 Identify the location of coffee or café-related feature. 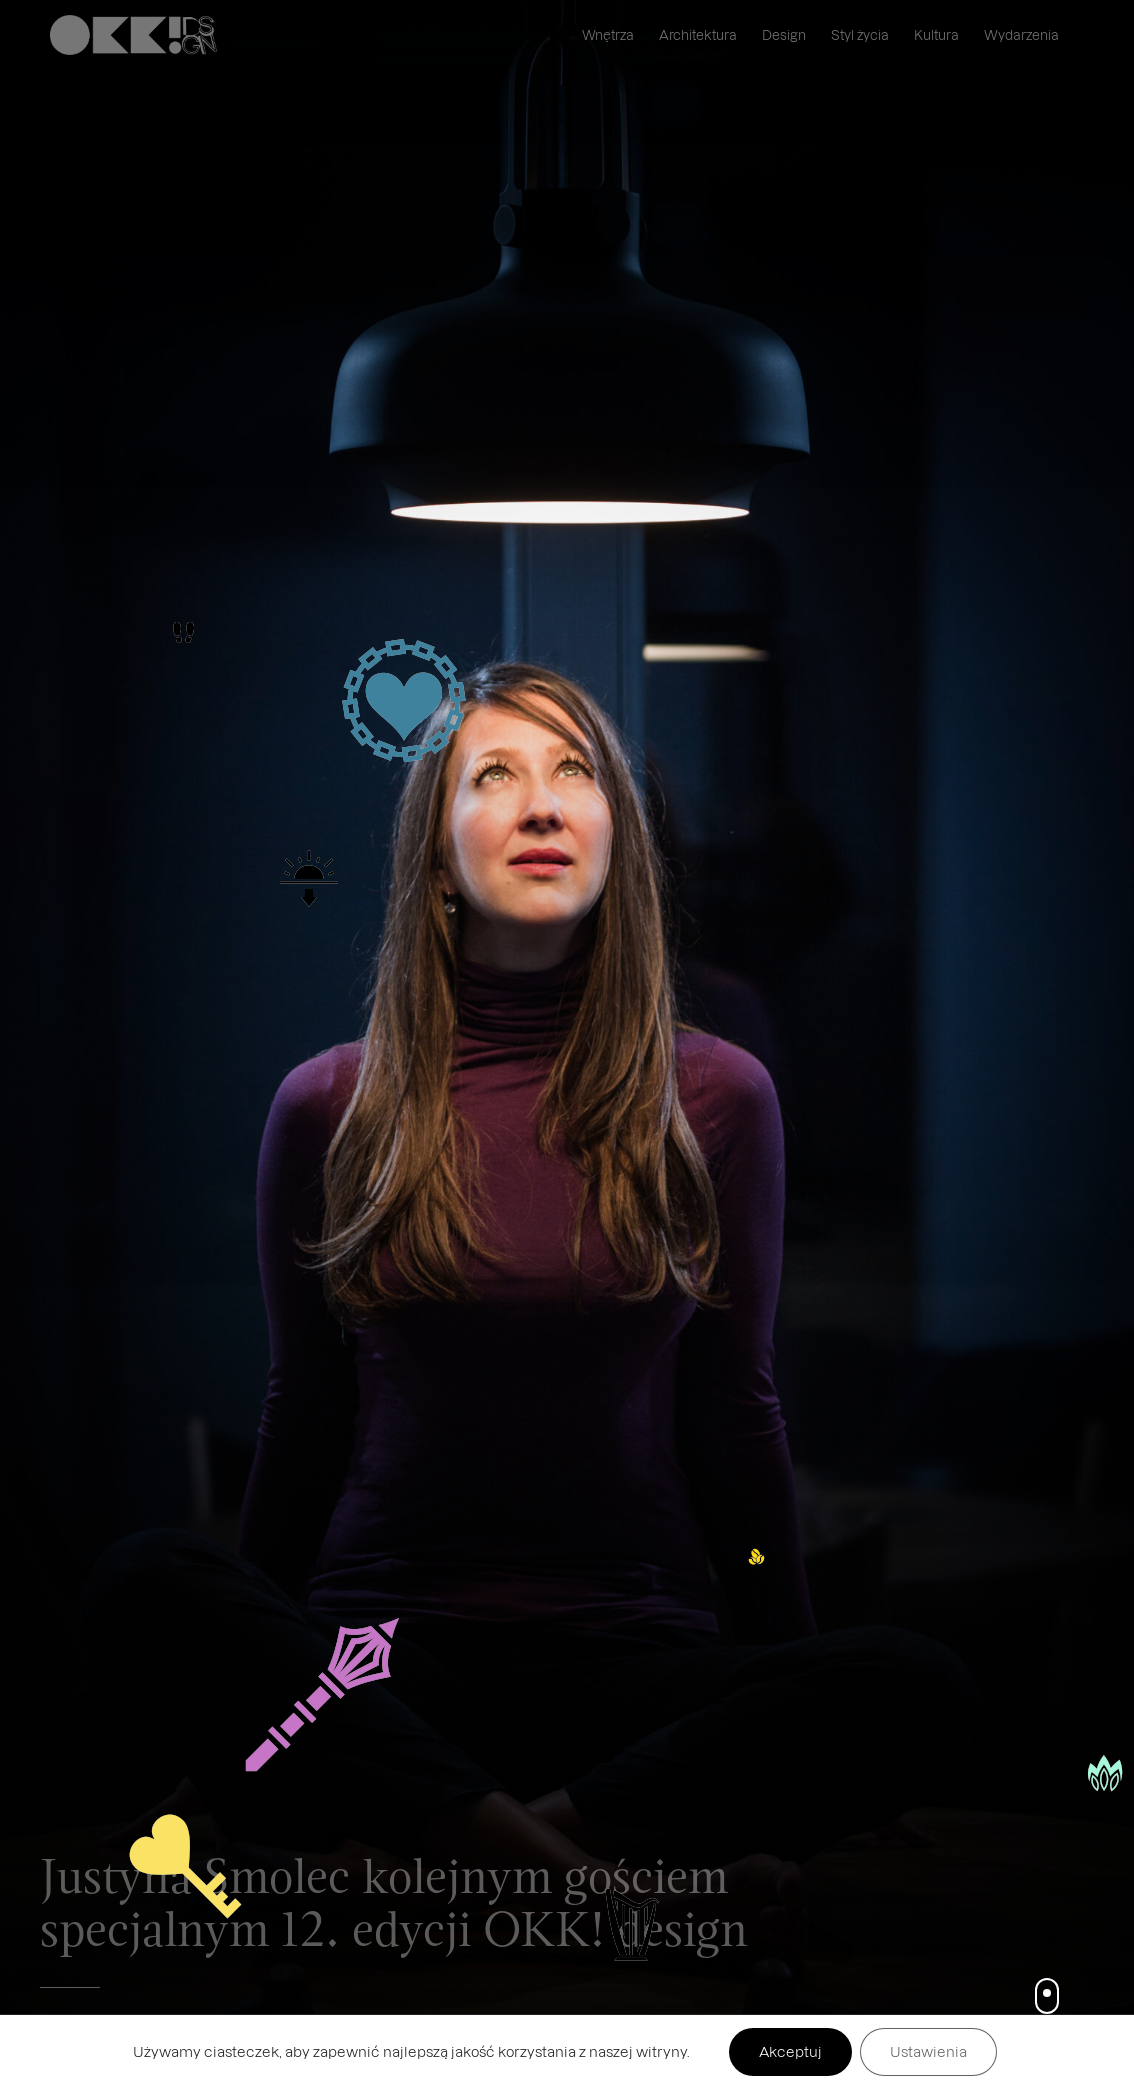
(756, 1556).